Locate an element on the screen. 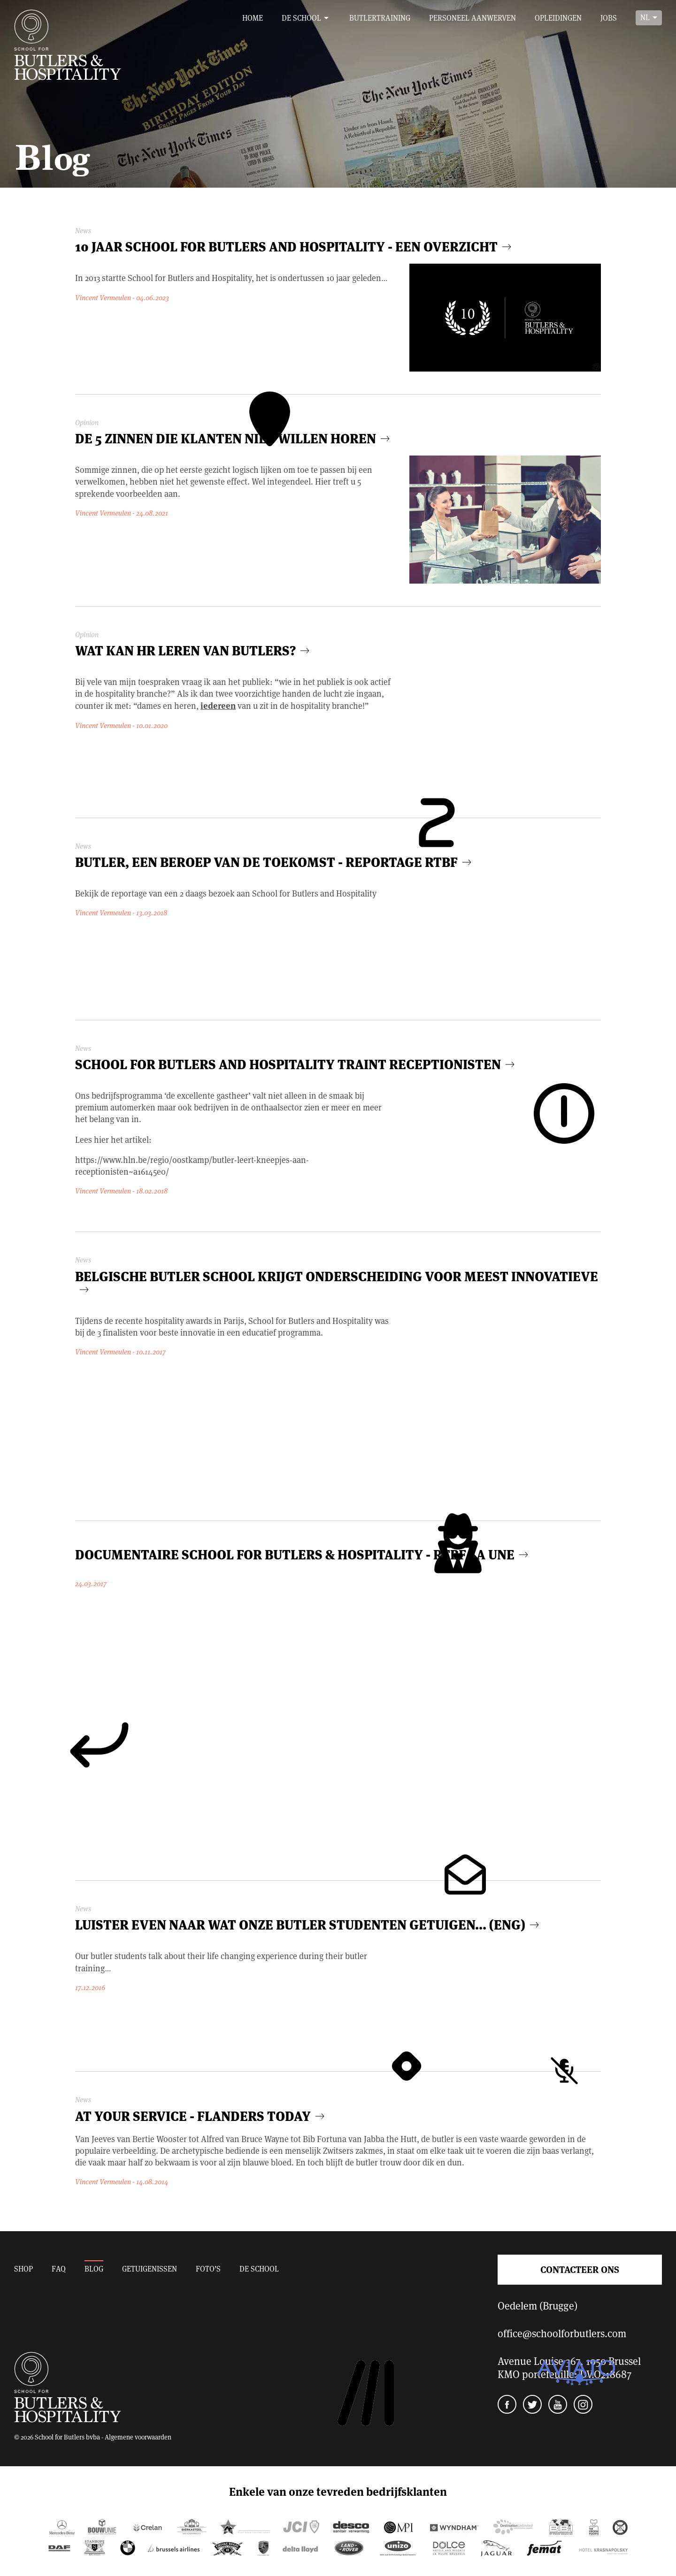 Image resolution: width=676 pixels, height=2576 pixels. view or set a location on the map is located at coordinates (269, 418).